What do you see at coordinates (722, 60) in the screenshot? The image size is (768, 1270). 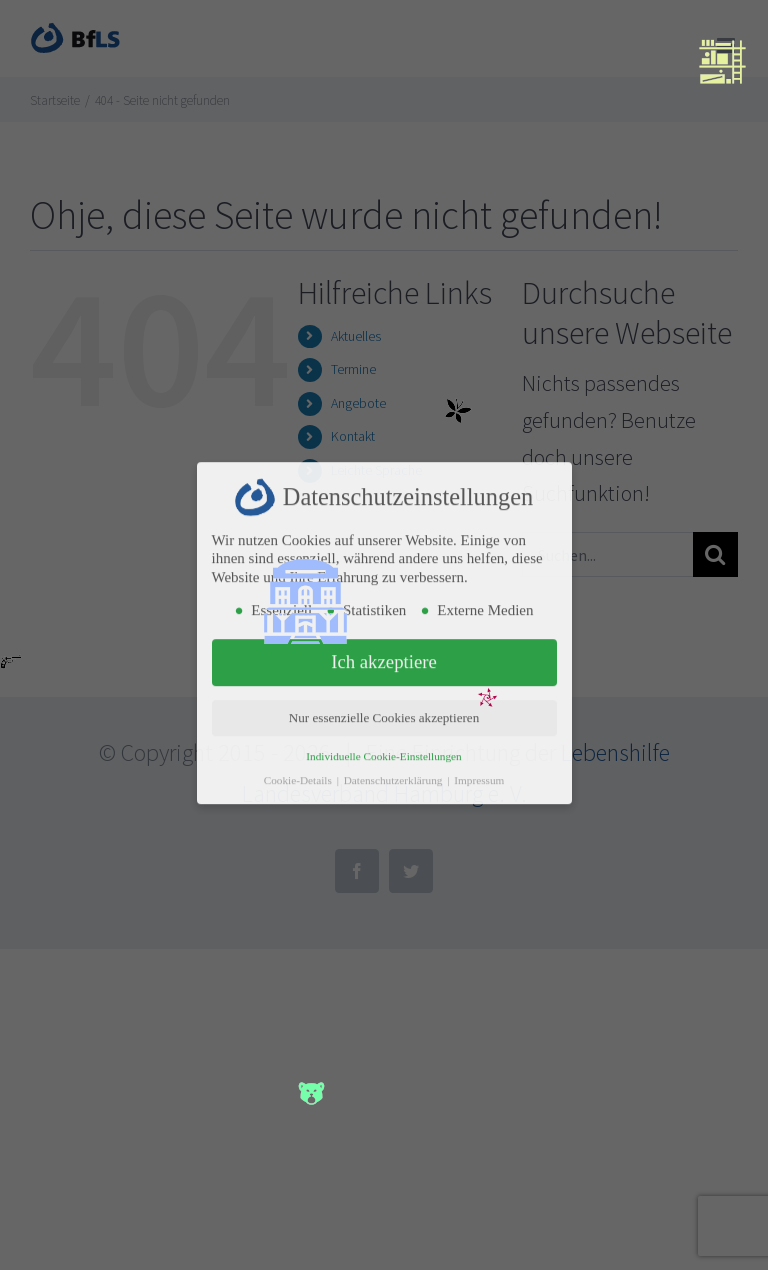 I see `access warehouse inventory management` at bounding box center [722, 60].